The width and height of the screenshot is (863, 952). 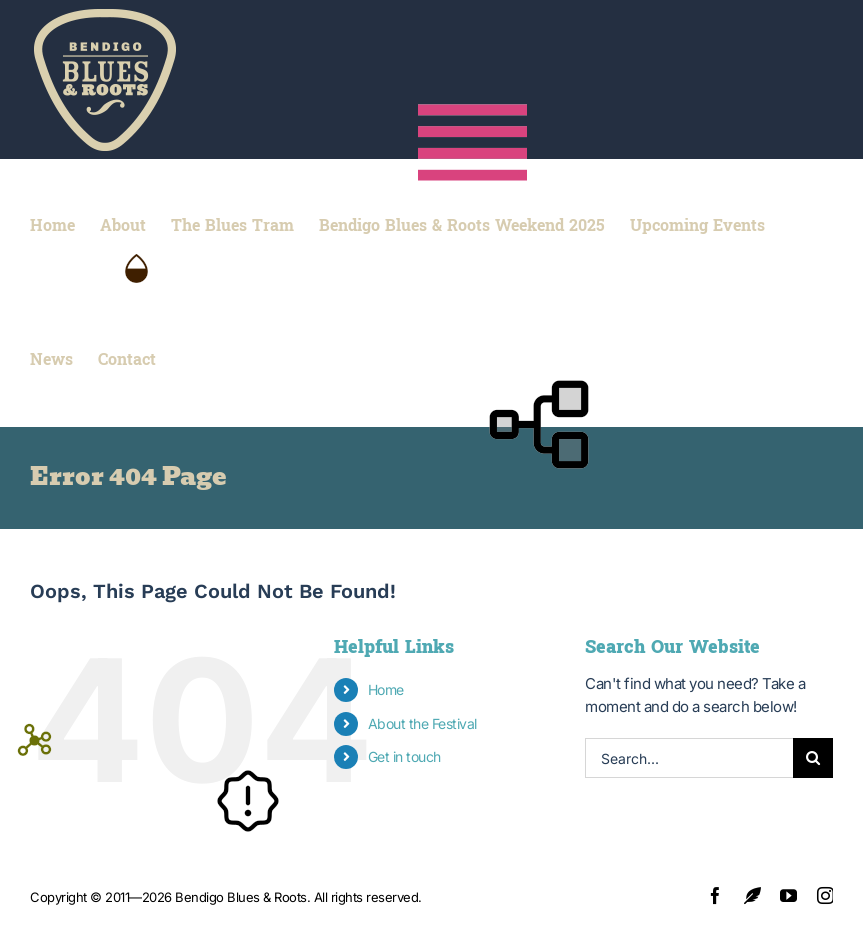 I want to click on indicates a warning or alert requiring attention, so click(x=248, y=801).